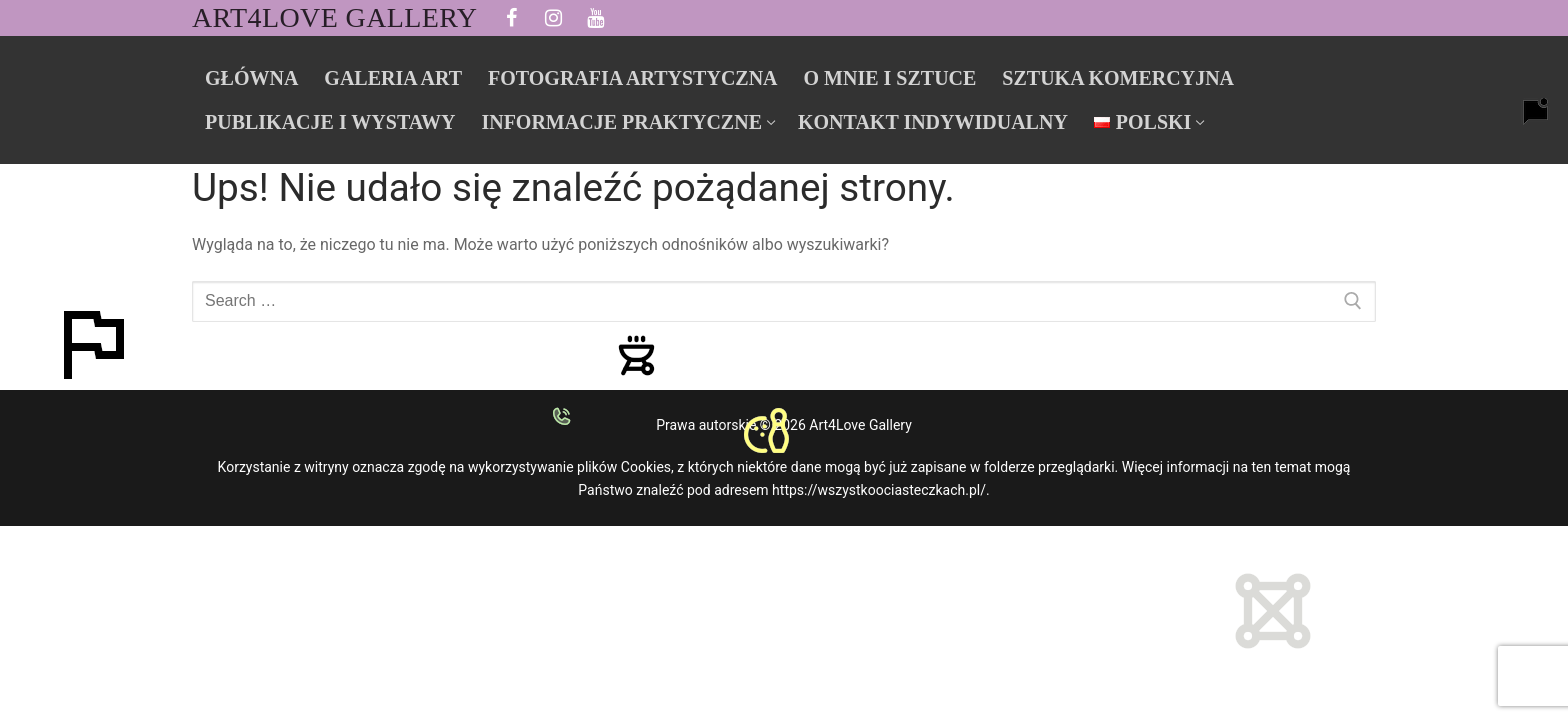 Image resolution: width=1568 pixels, height=720 pixels. What do you see at coordinates (92, 343) in the screenshot?
I see `flag or mark an item for follow-up` at bounding box center [92, 343].